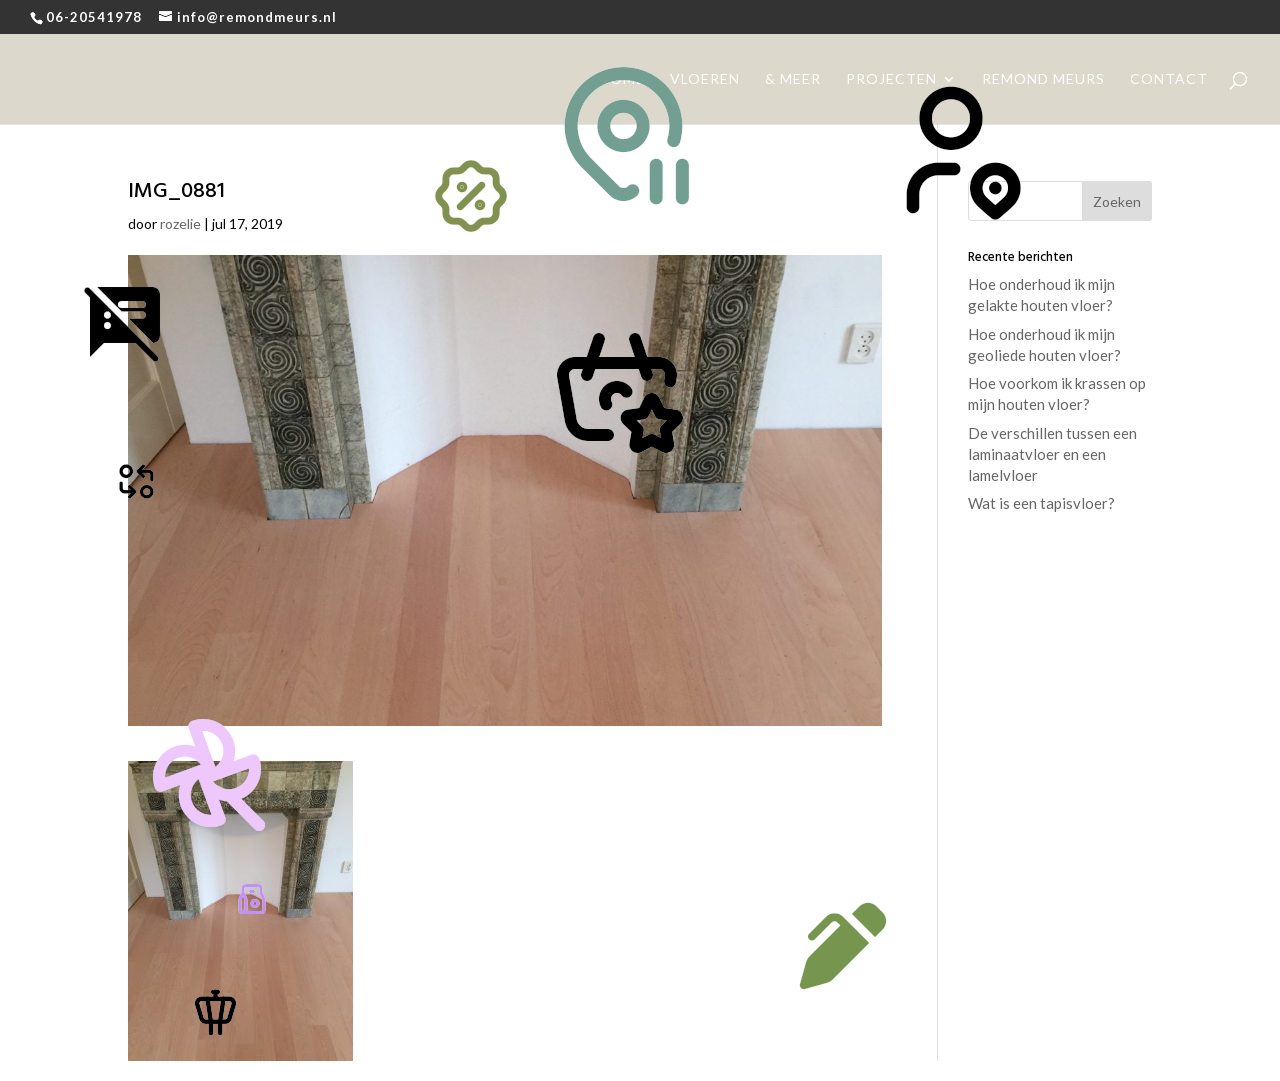 Image resolution: width=1280 pixels, height=1081 pixels. What do you see at coordinates (471, 196) in the screenshot?
I see `view available discounts or promotions` at bounding box center [471, 196].